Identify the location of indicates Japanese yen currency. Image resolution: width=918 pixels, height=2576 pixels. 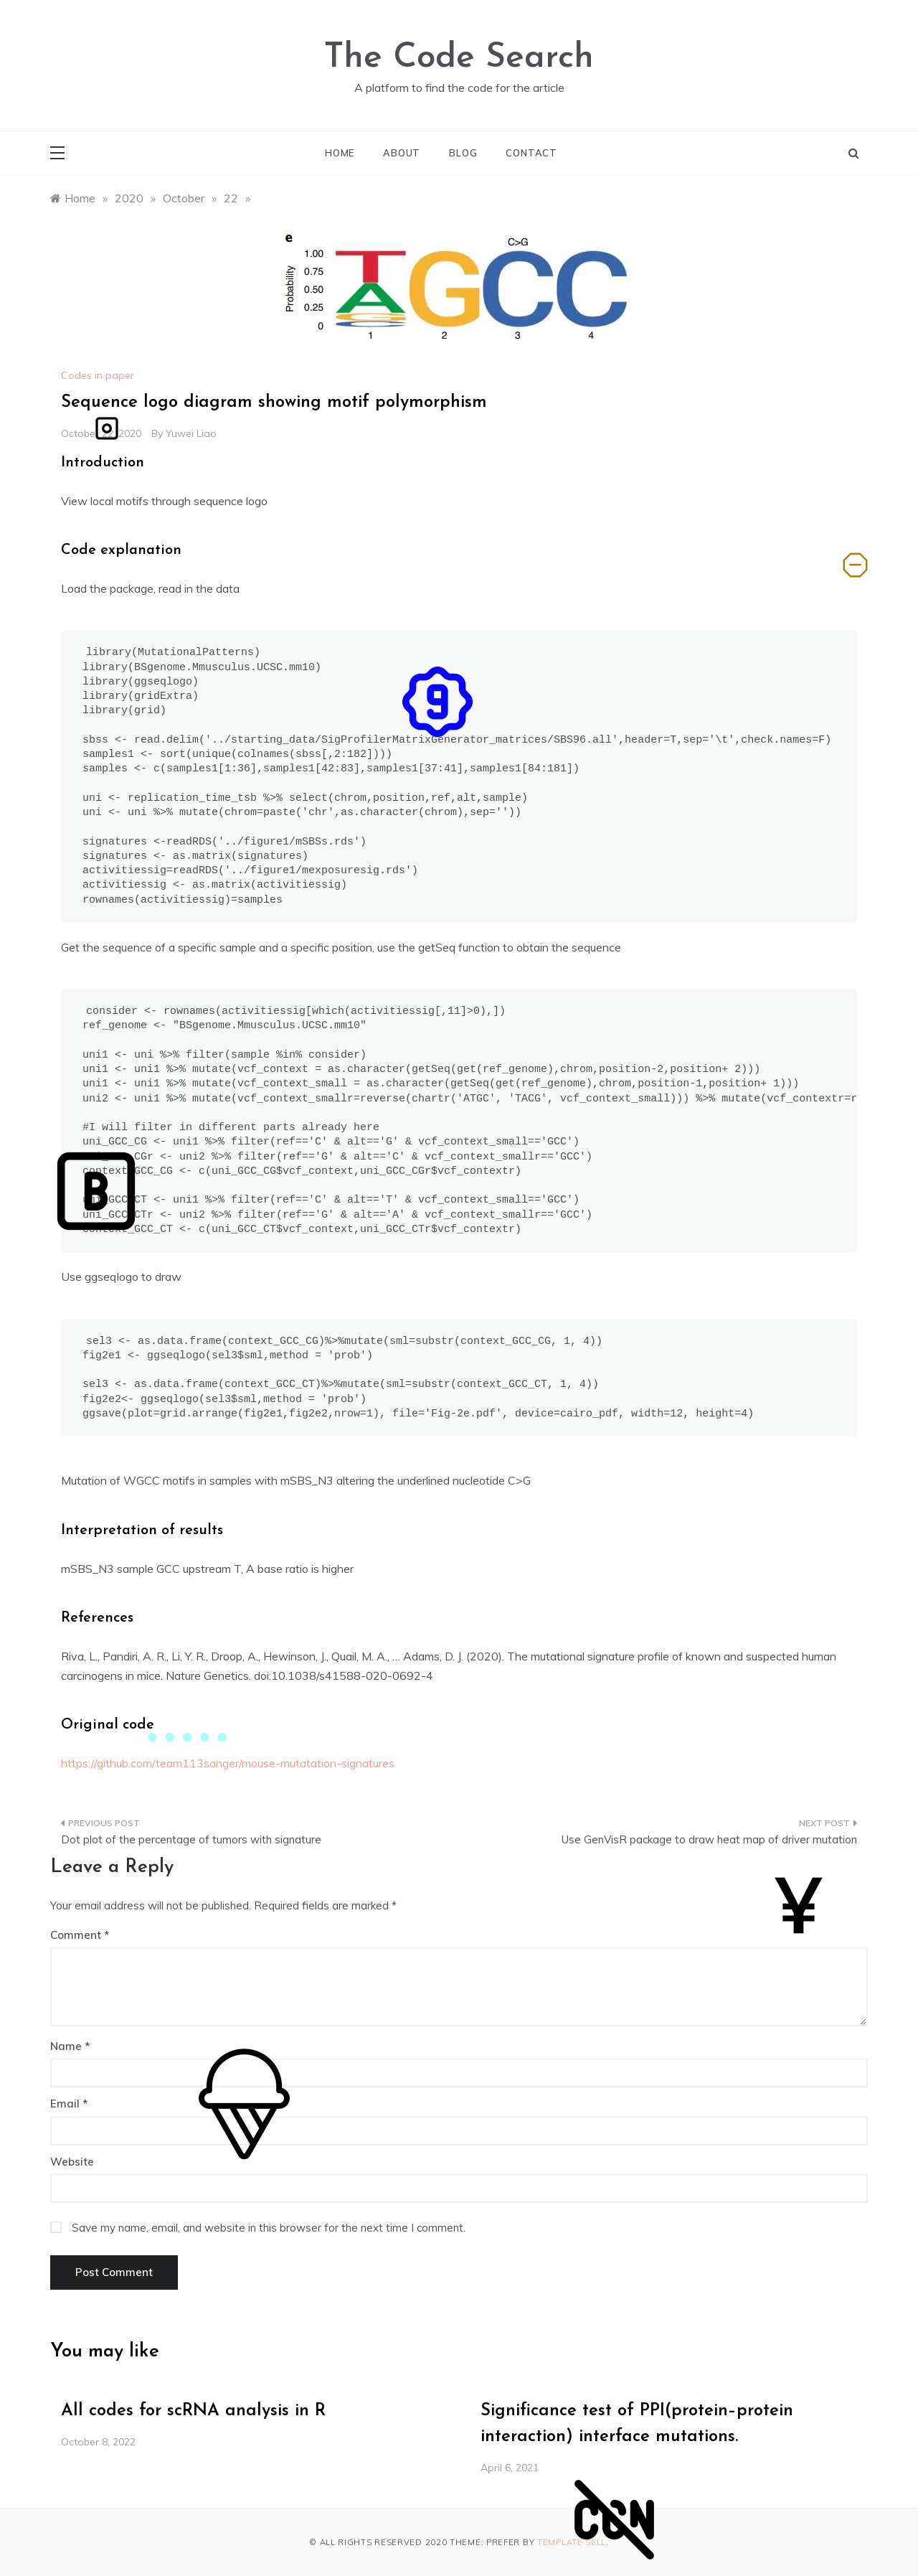
(798, 1905).